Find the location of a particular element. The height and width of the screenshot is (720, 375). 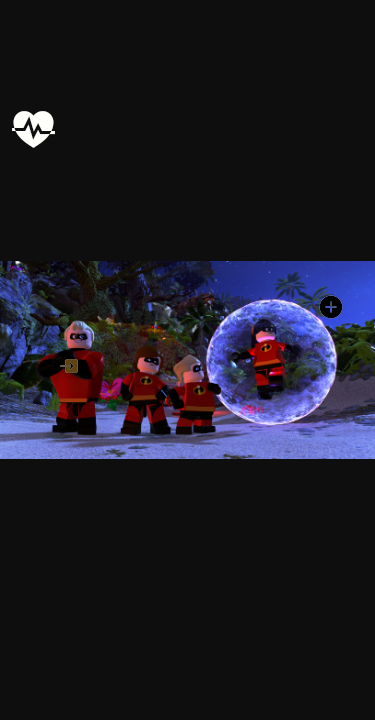

add a new item is located at coordinates (331, 307).